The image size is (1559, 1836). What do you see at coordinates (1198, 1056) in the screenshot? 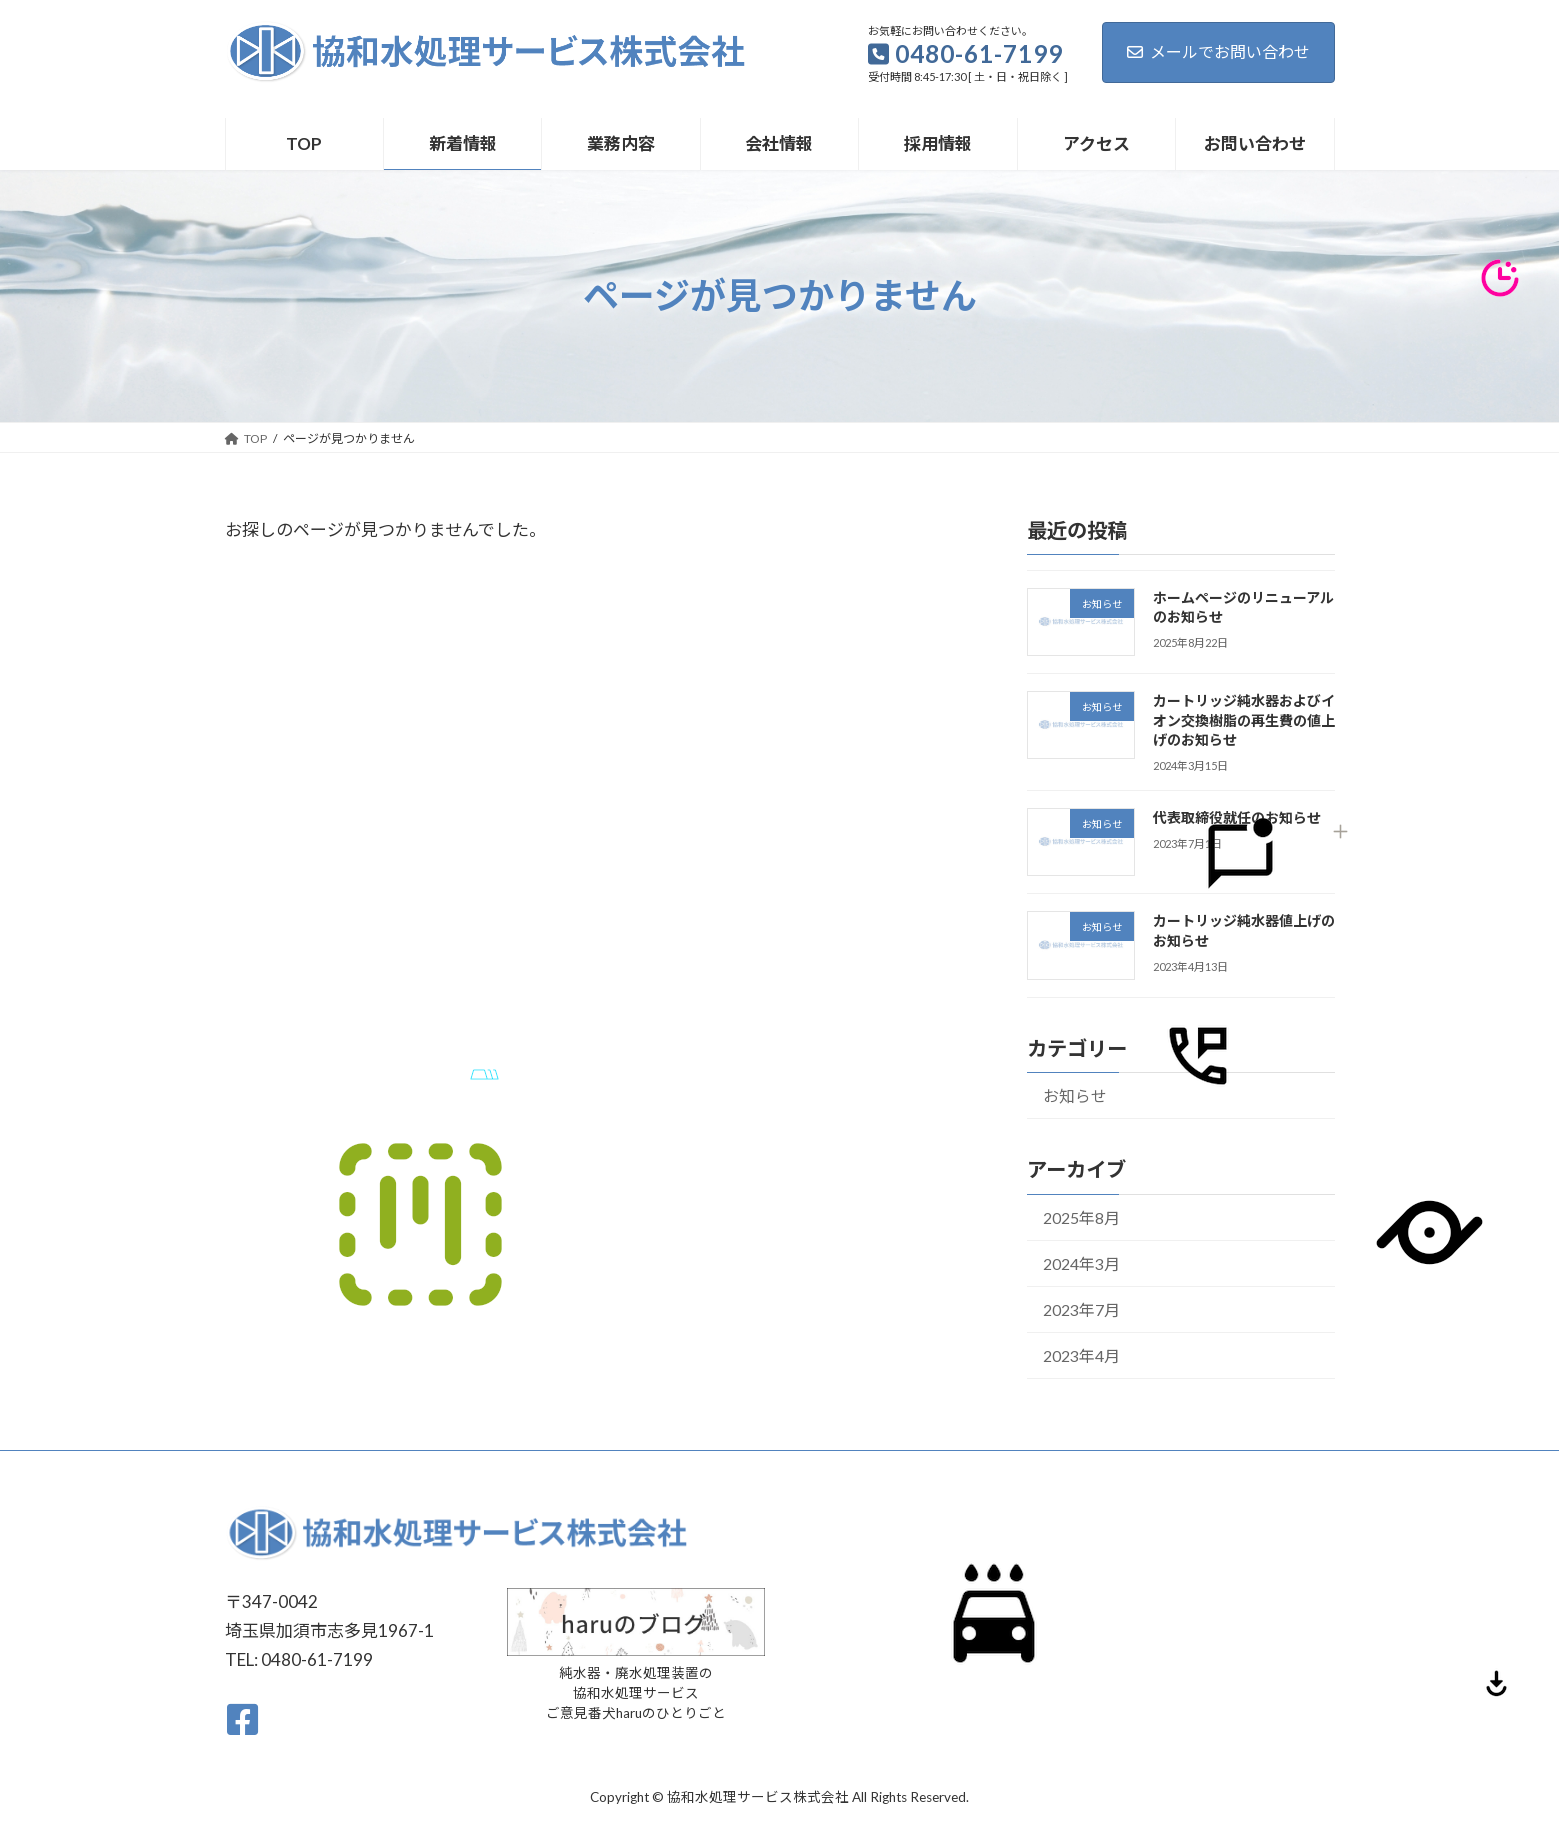
I see `access voicemail or phone messages` at bounding box center [1198, 1056].